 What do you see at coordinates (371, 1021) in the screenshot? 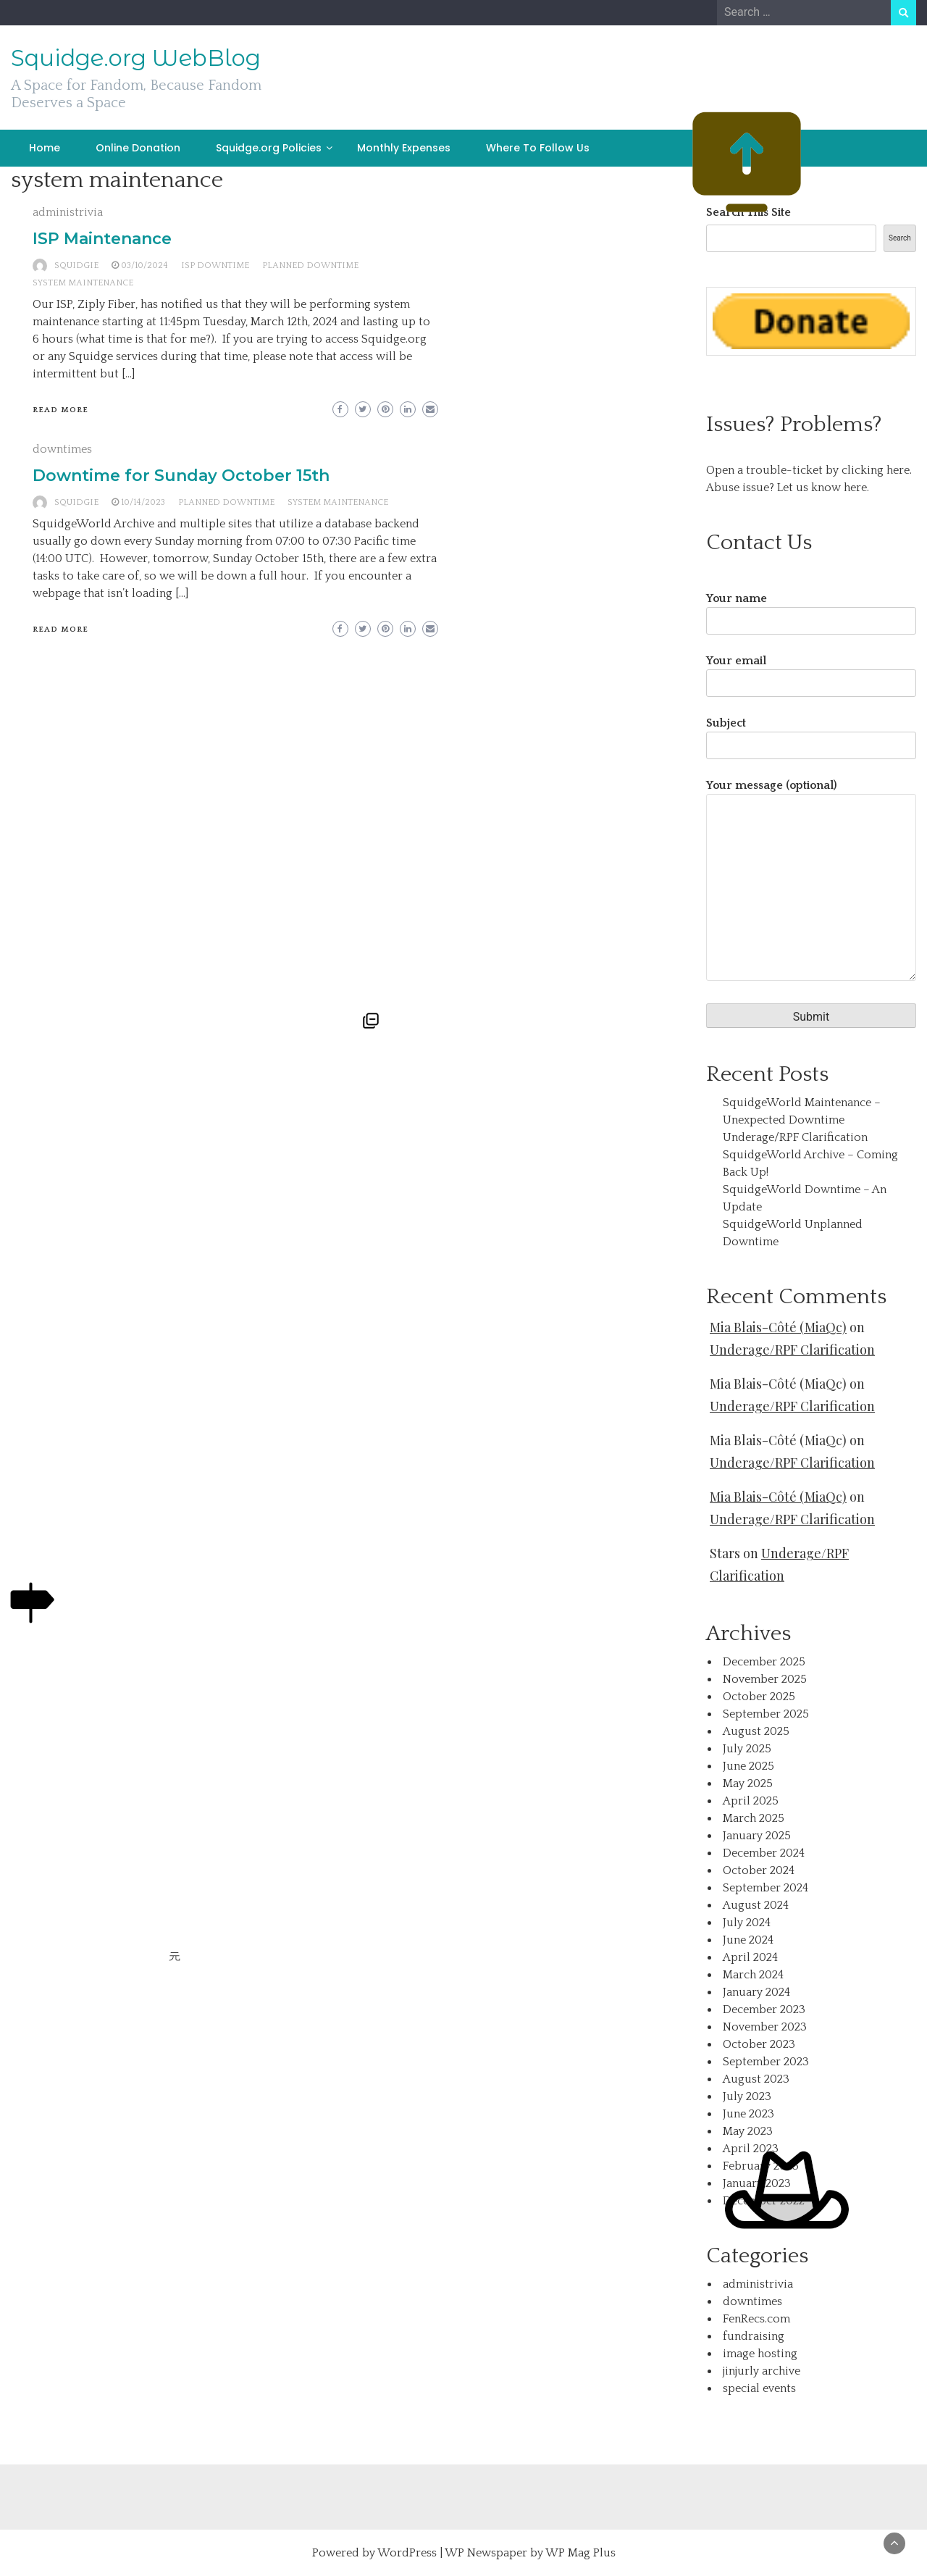
I see `remove an item from your library` at bounding box center [371, 1021].